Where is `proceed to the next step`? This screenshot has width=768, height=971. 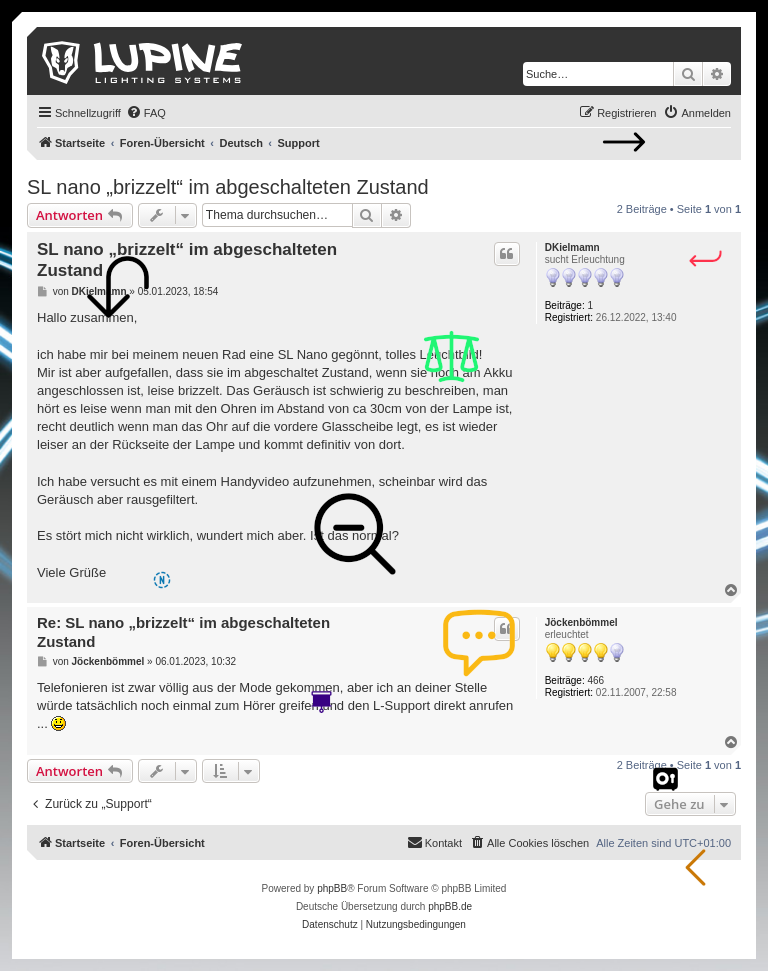
proceed to the next step is located at coordinates (624, 142).